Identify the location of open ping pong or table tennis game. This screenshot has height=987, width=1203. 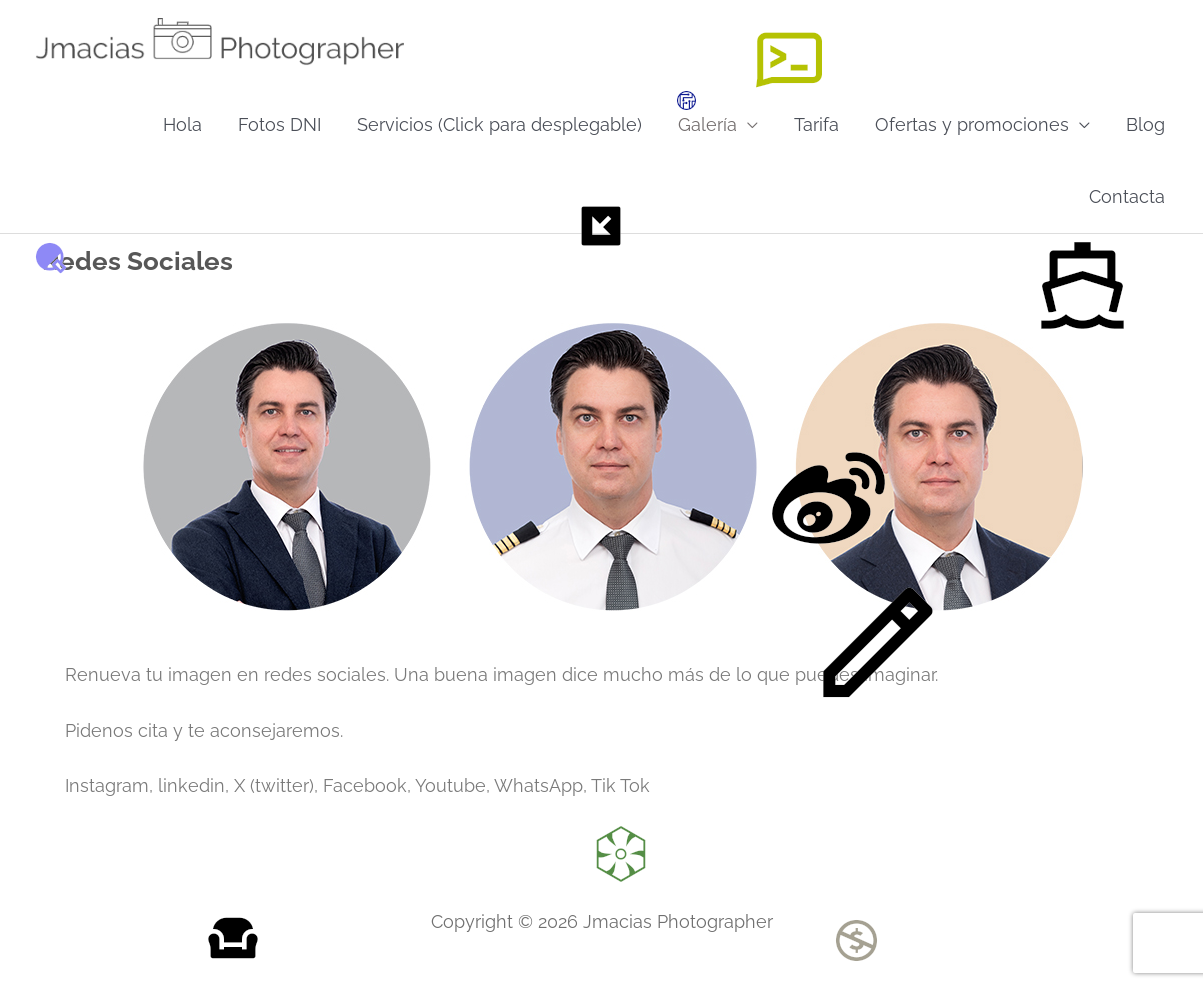
(50, 257).